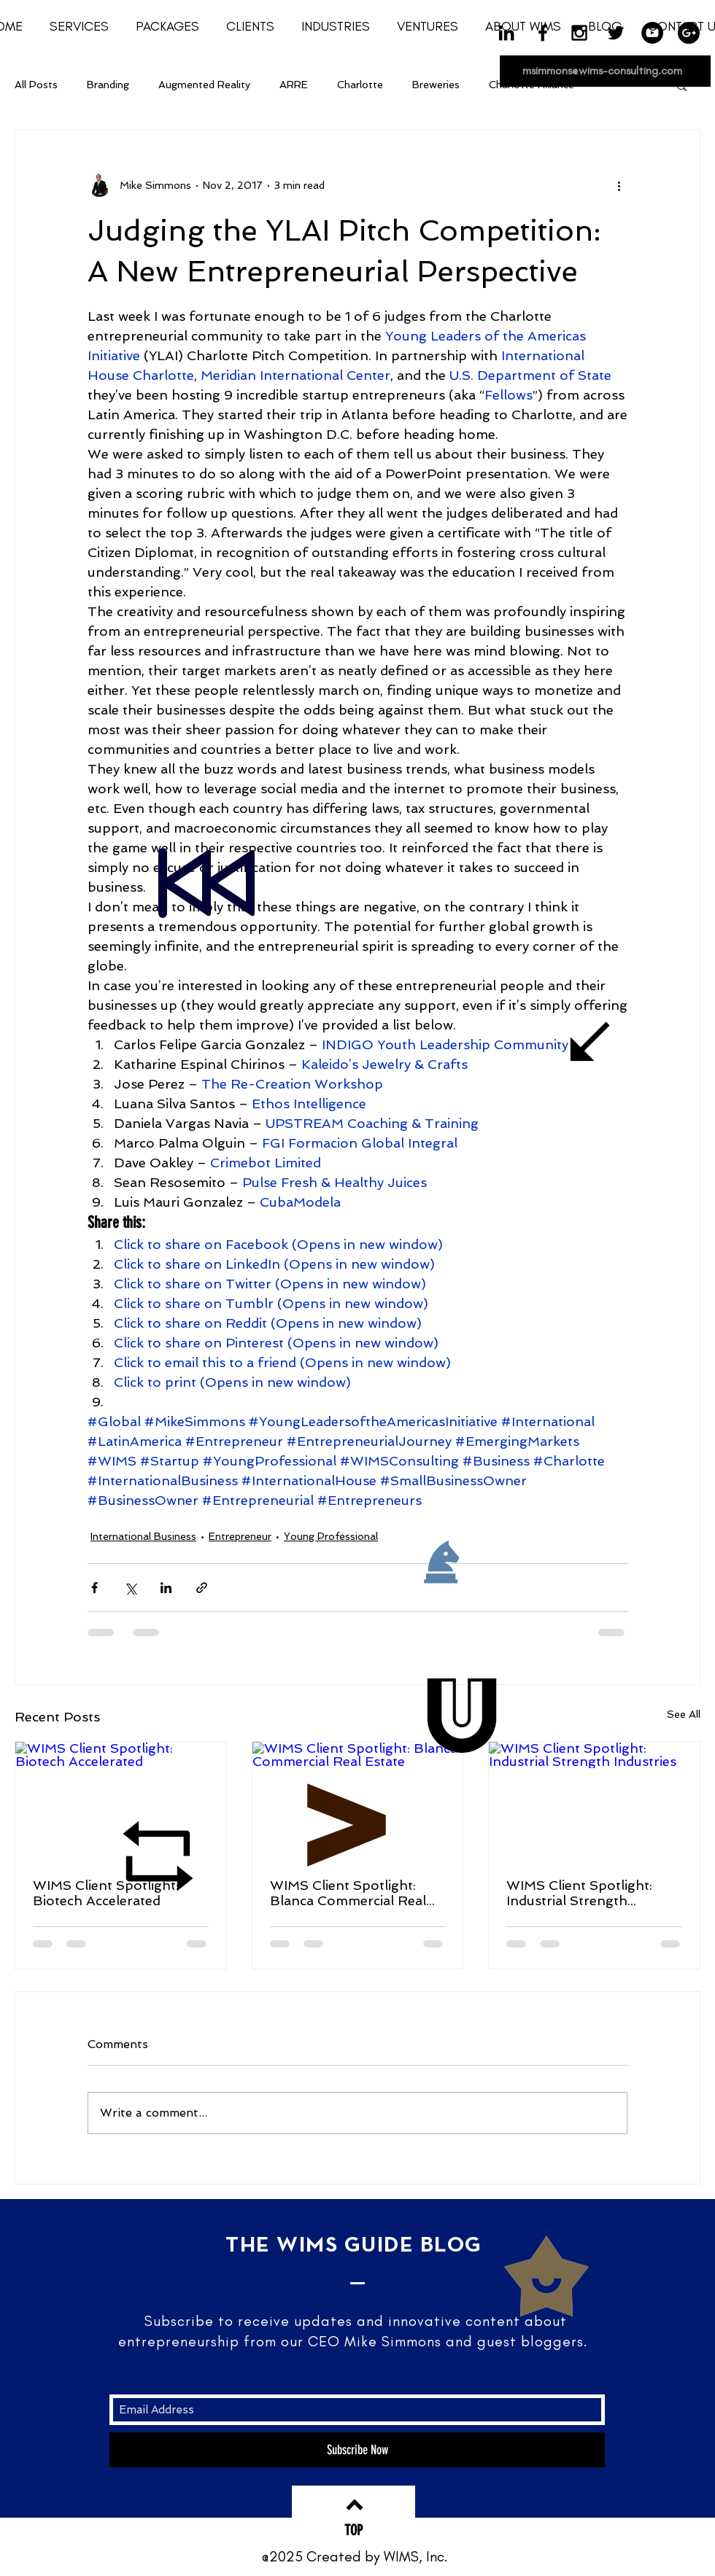 The height and width of the screenshot is (2576, 715). I want to click on vueuse library logo, so click(462, 1716).